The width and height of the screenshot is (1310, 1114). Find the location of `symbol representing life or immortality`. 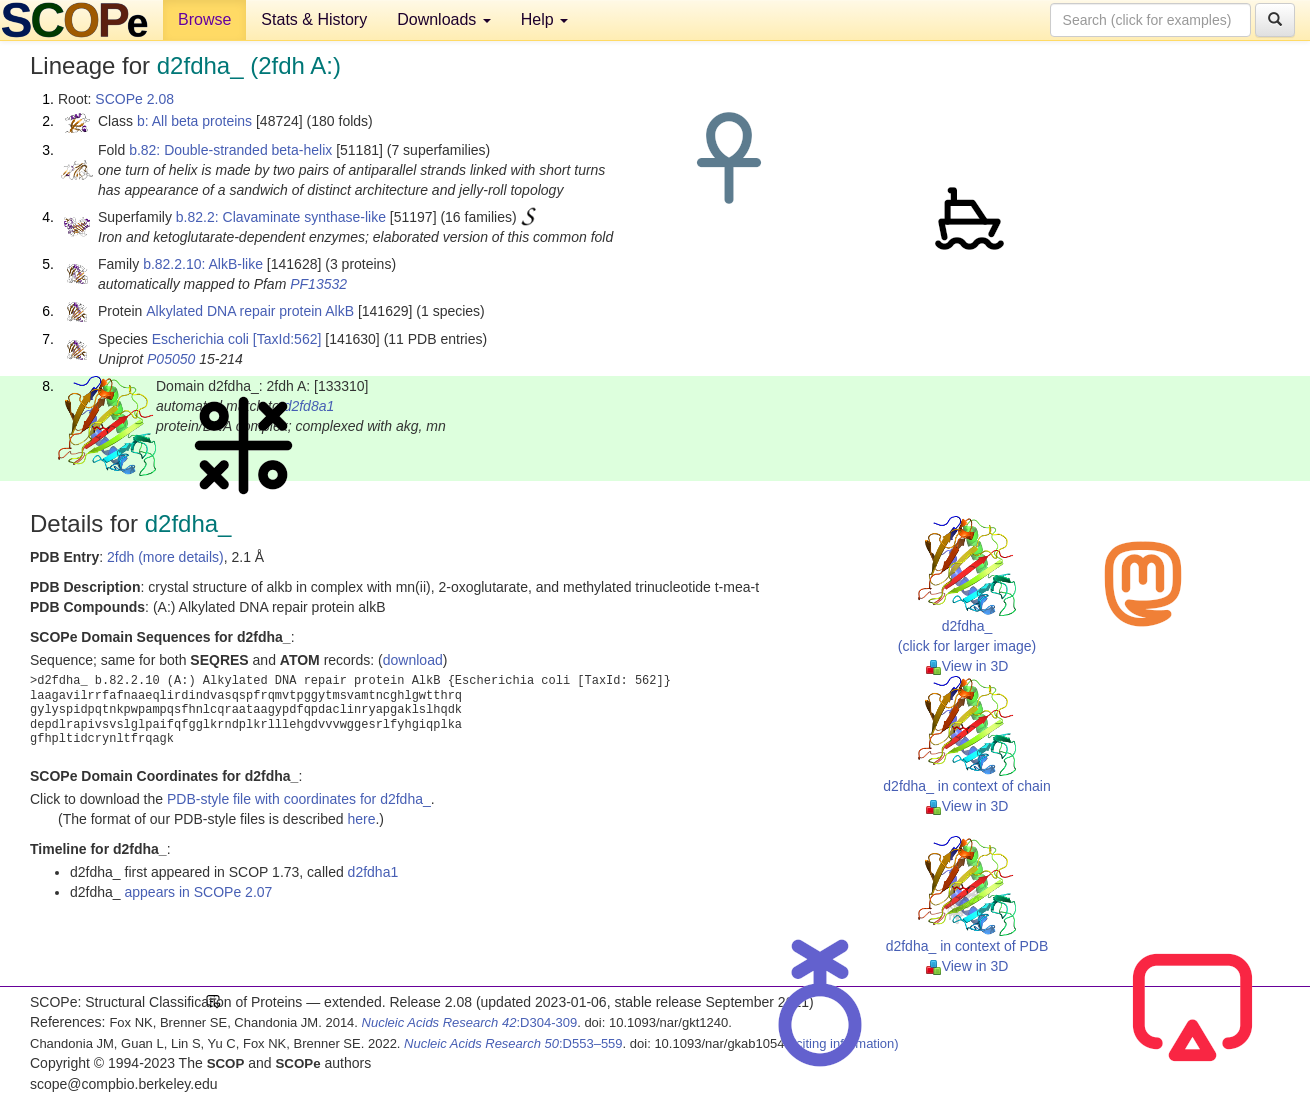

symbol representing life or immortality is located at coordinates (729, 158).